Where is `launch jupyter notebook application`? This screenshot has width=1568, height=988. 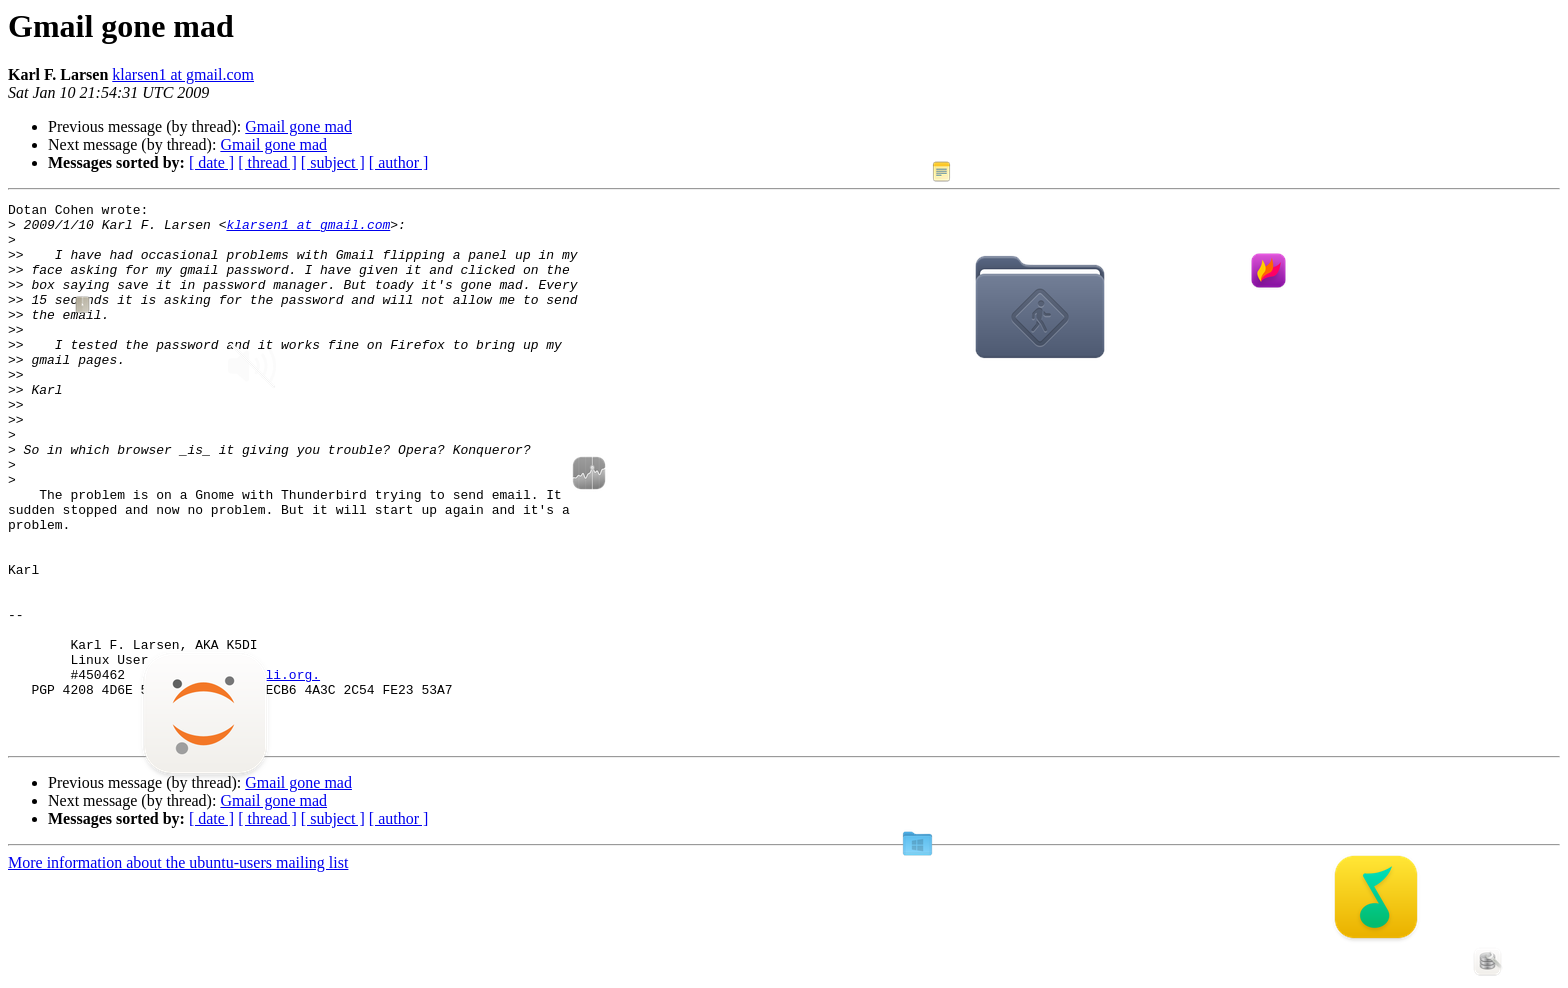
launch jupyter notebook application is located at coordinates (203, 713).